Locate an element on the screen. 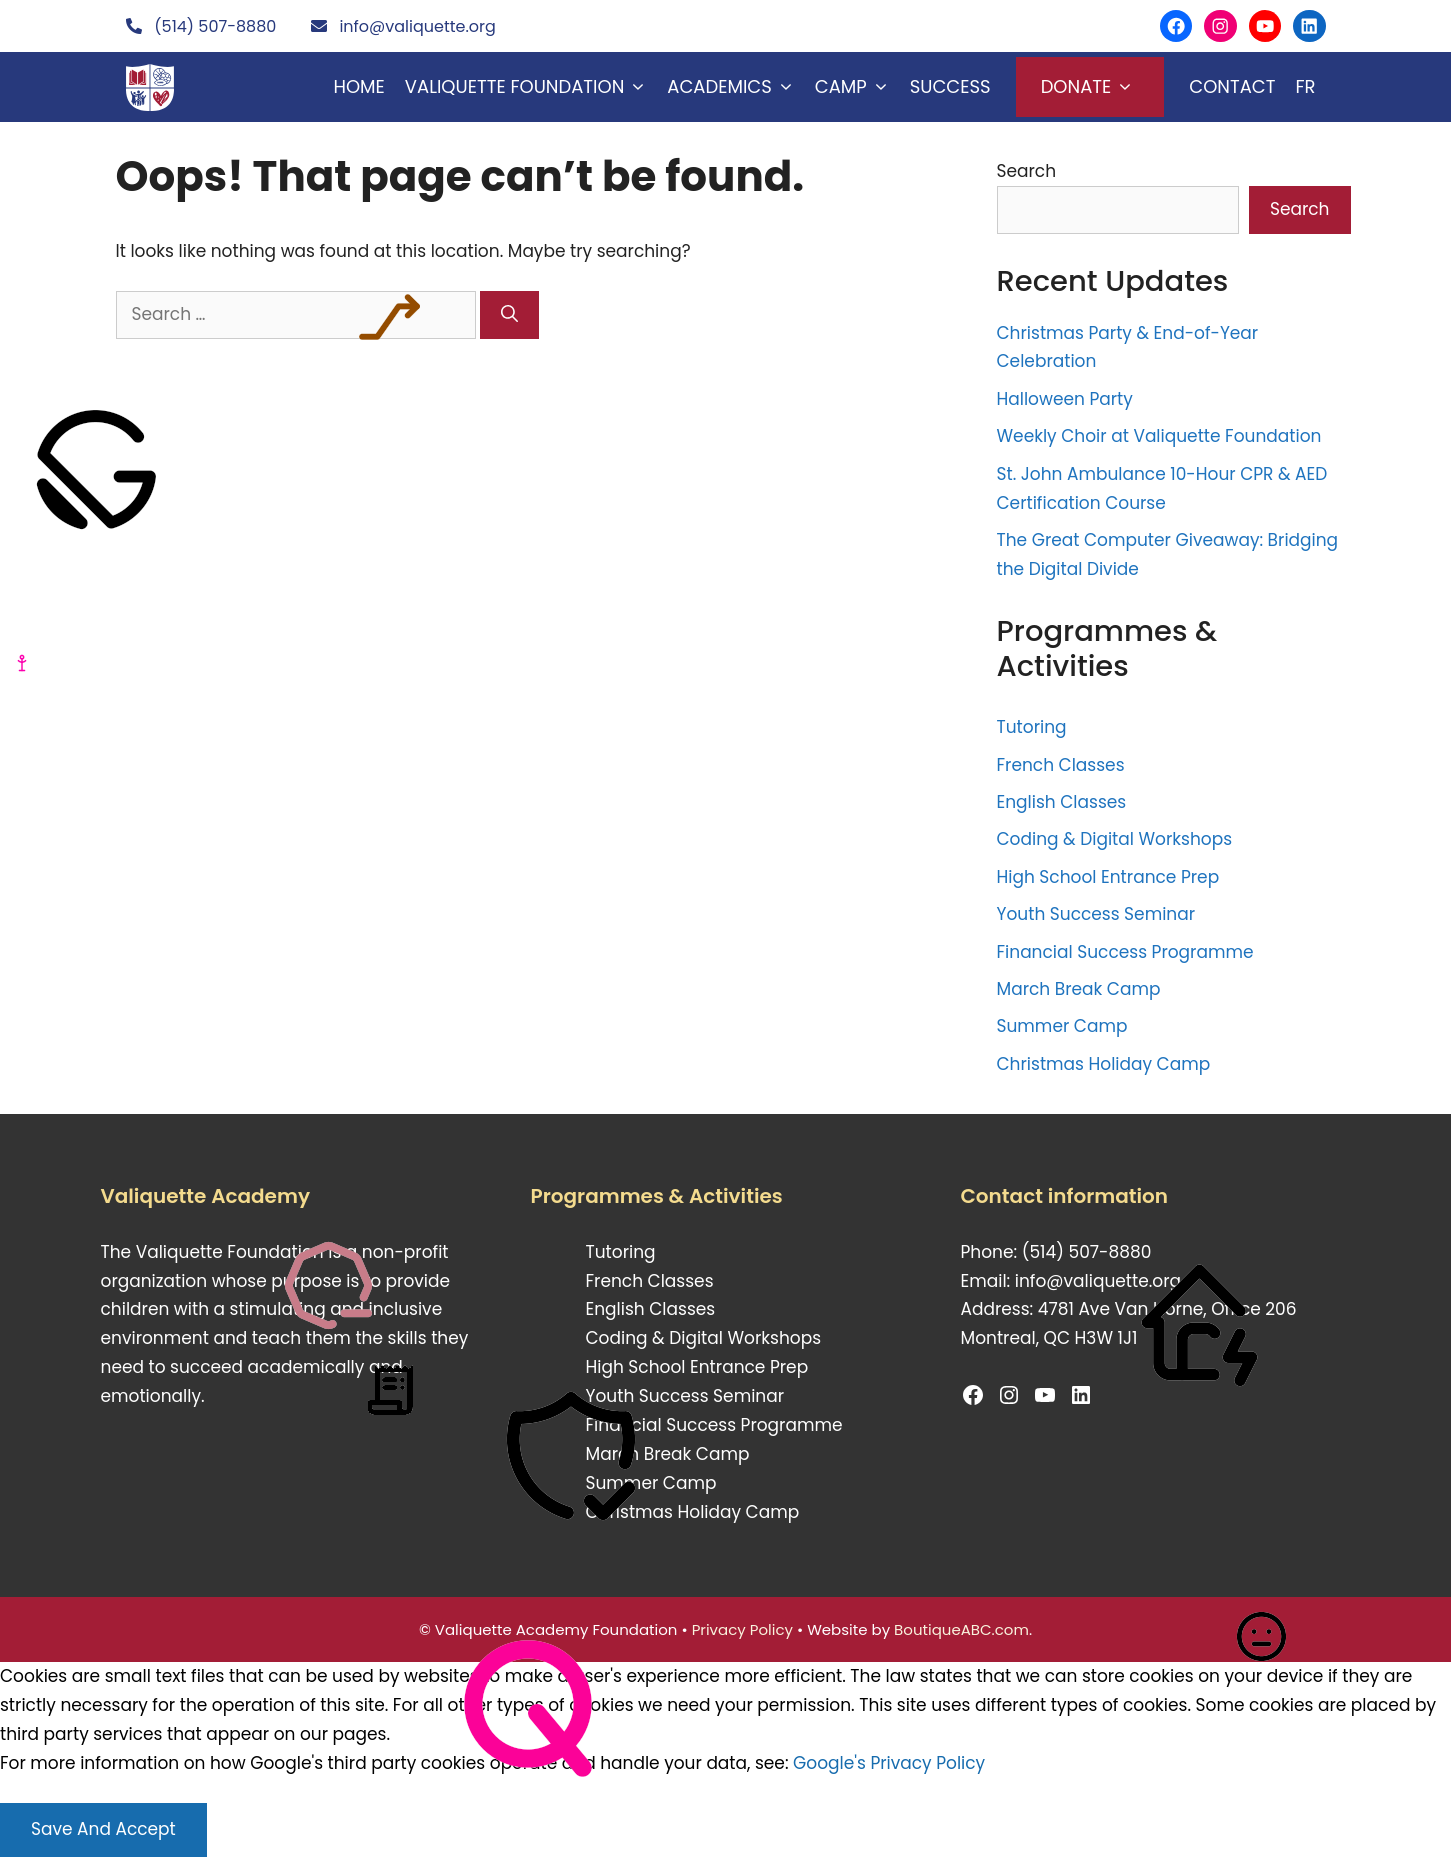 Image resolution: width=1451 pixels, height=1857 pixels. view transaction history or receipts is located at coordinates (390, 1390).